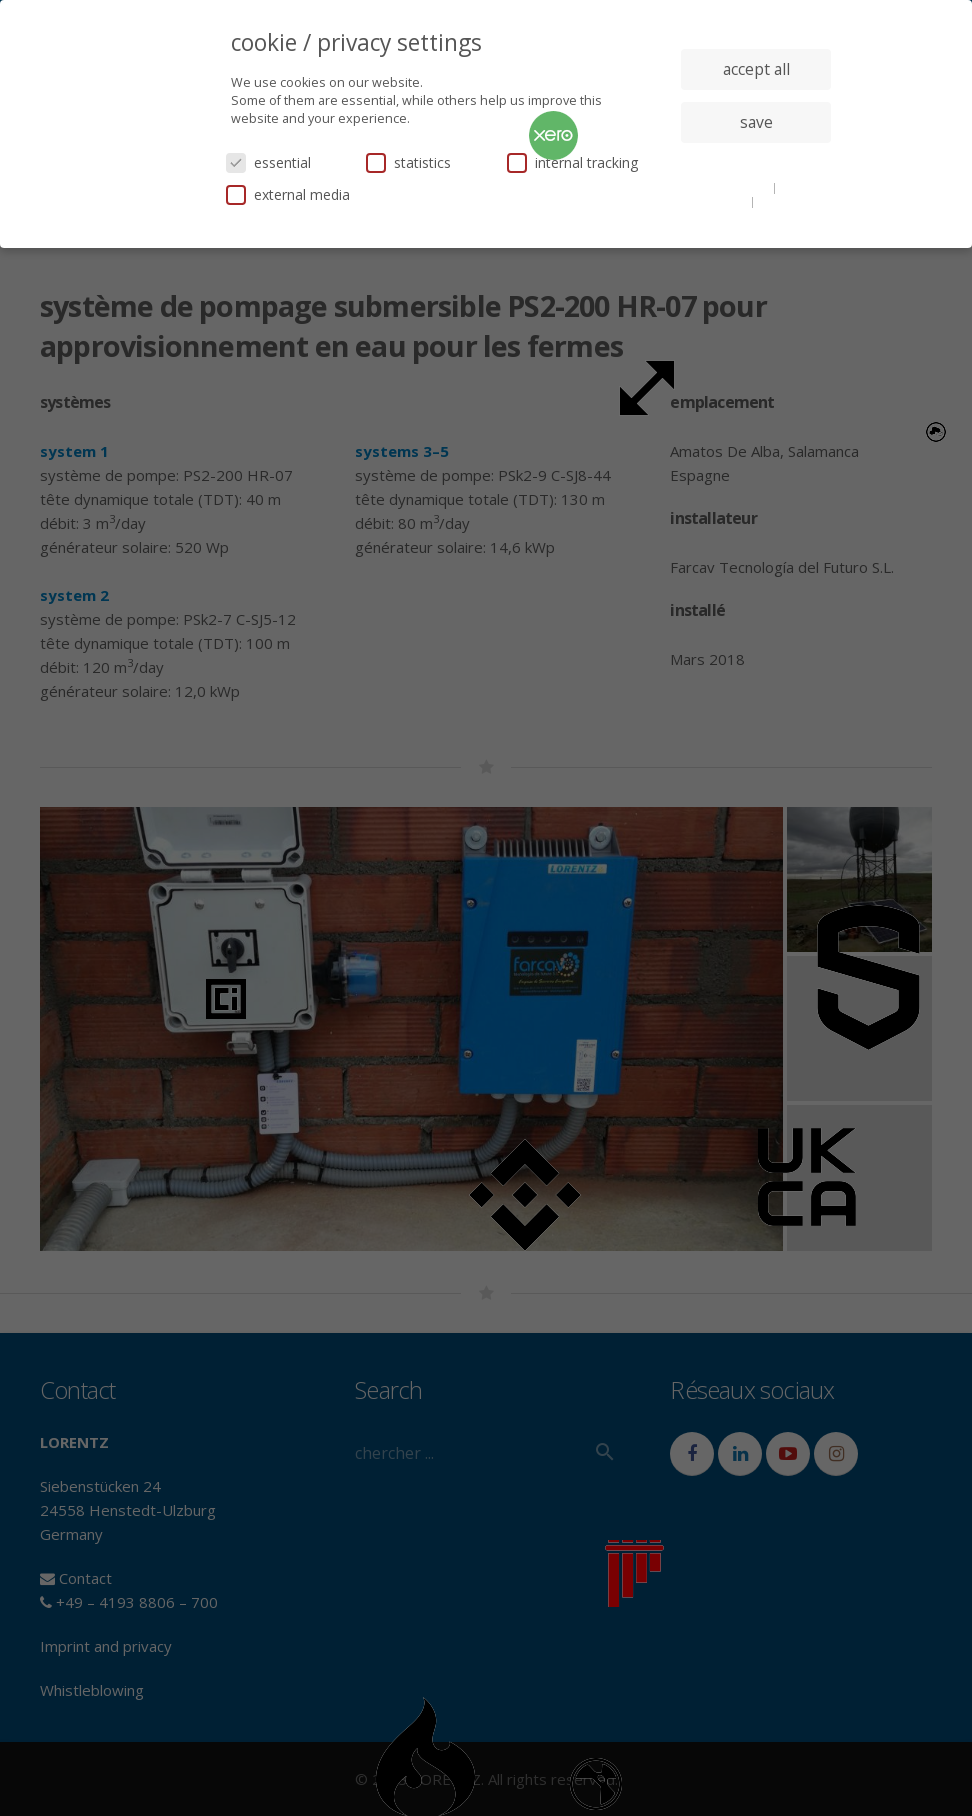 The image size is (972, 1816). Describe the element at coordinates (525, 1195) in the screenshot. I see `open the Binance cryptocurrency exchange app` at that location.